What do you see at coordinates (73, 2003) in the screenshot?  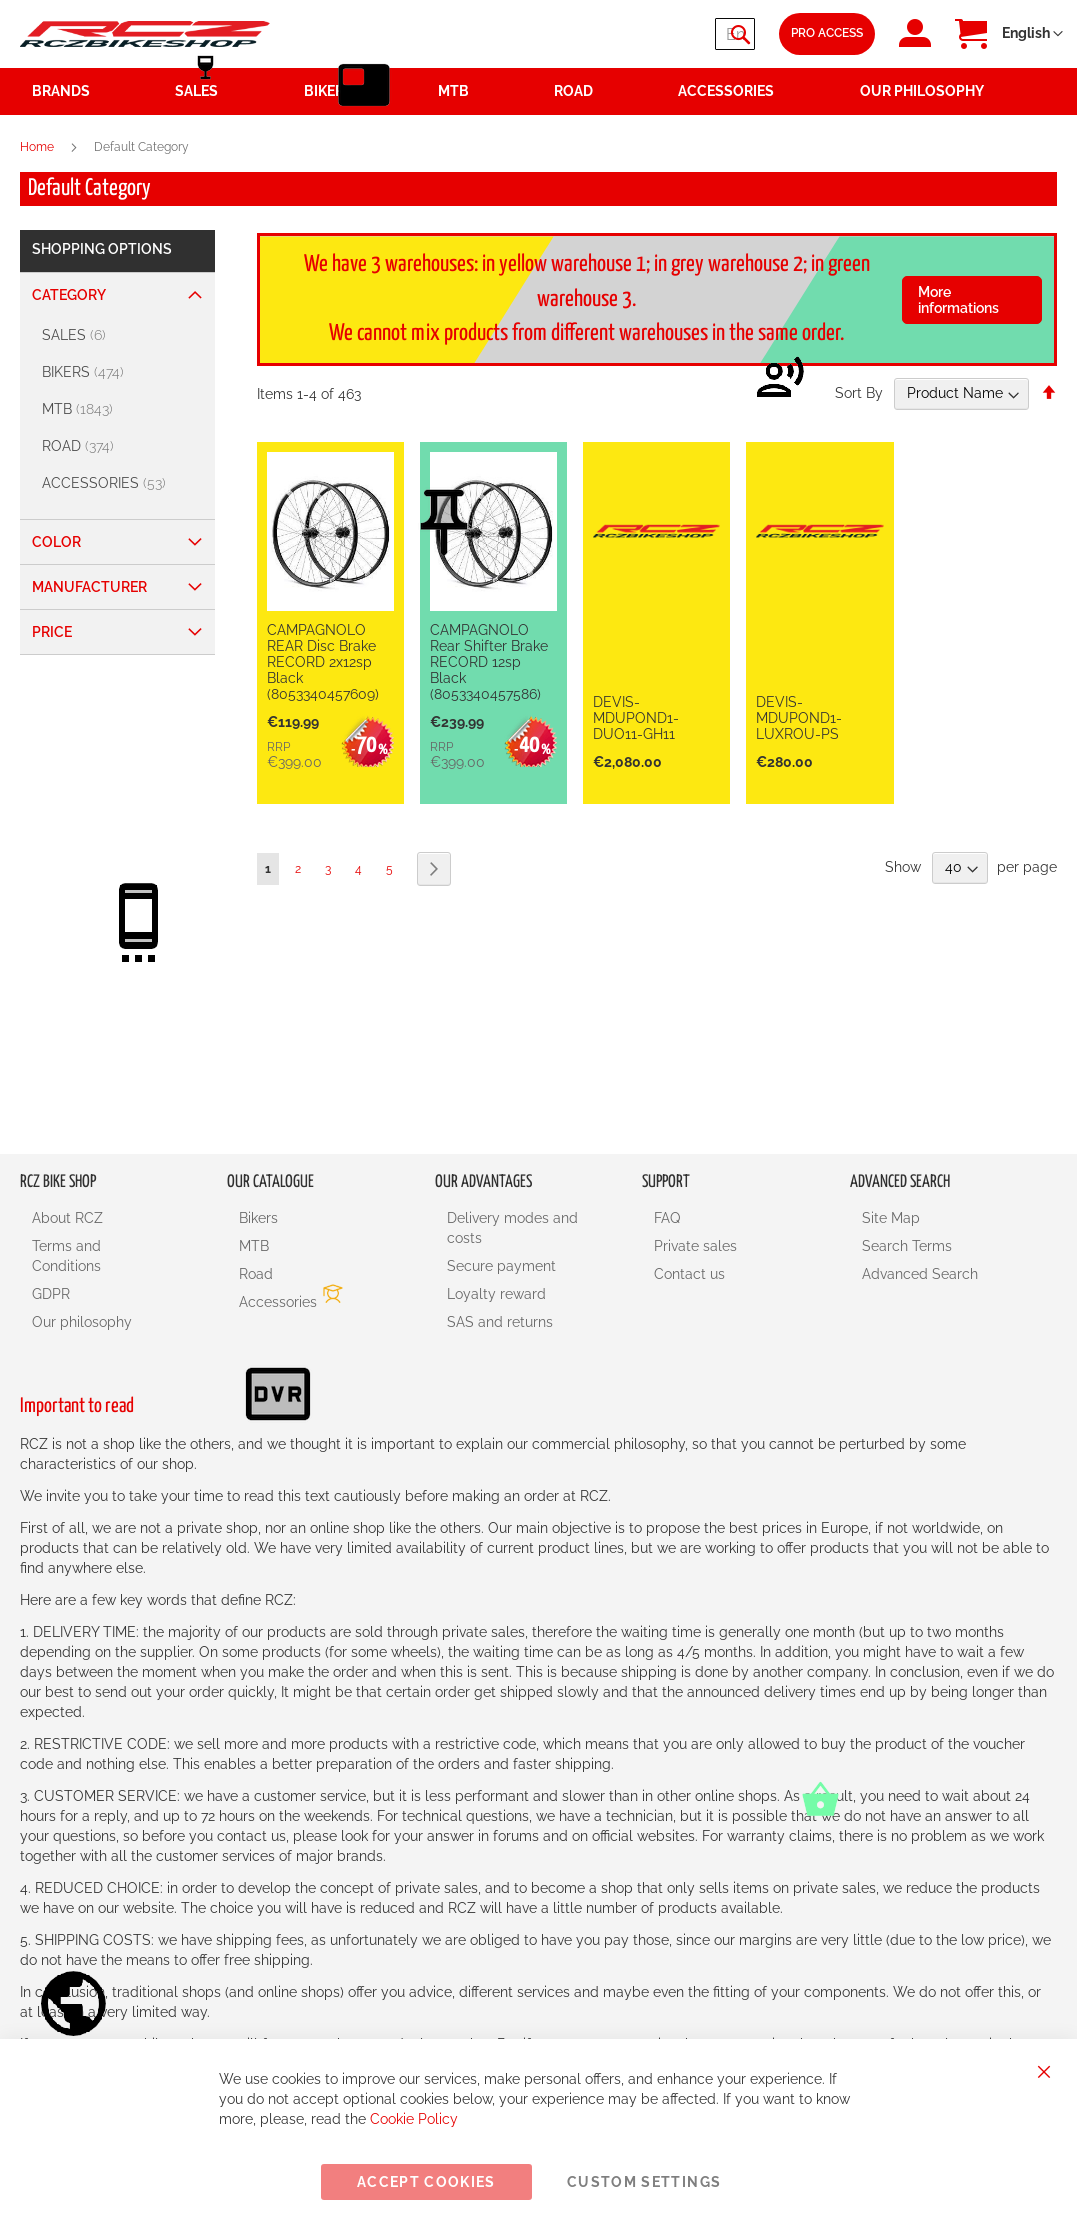 I see `access public or global content` at bounding box center [73, 2003].